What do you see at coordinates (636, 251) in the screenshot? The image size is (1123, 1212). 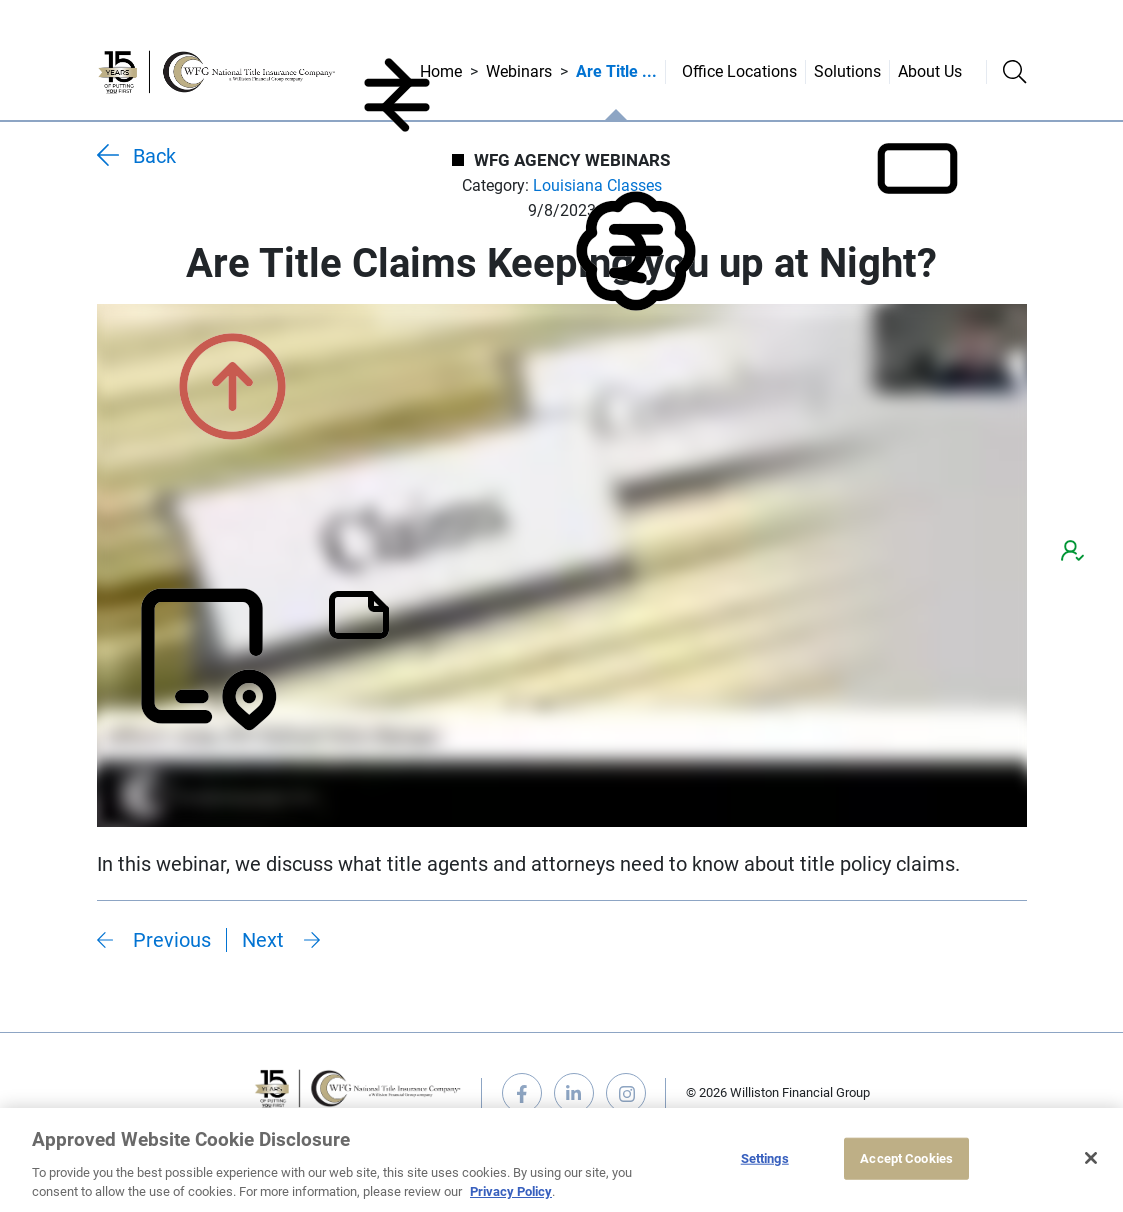 I see `view Indian rupee pricing or payment` at bounding box center [636, 251].